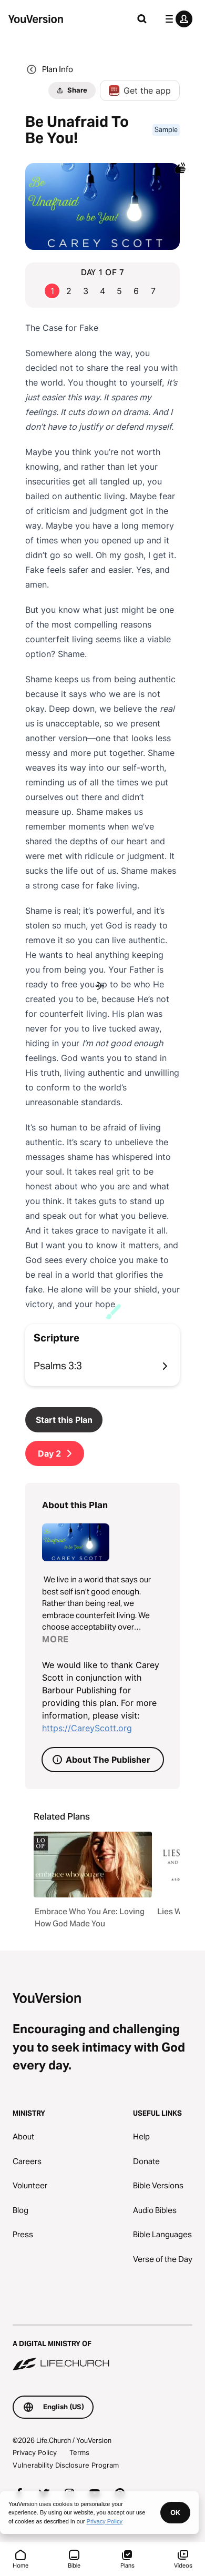 The height and width of the screenshot is (2576, 205). Describe the element at coordinates (100, 986) in the screenshot. I see `network address translation settings` at that location.